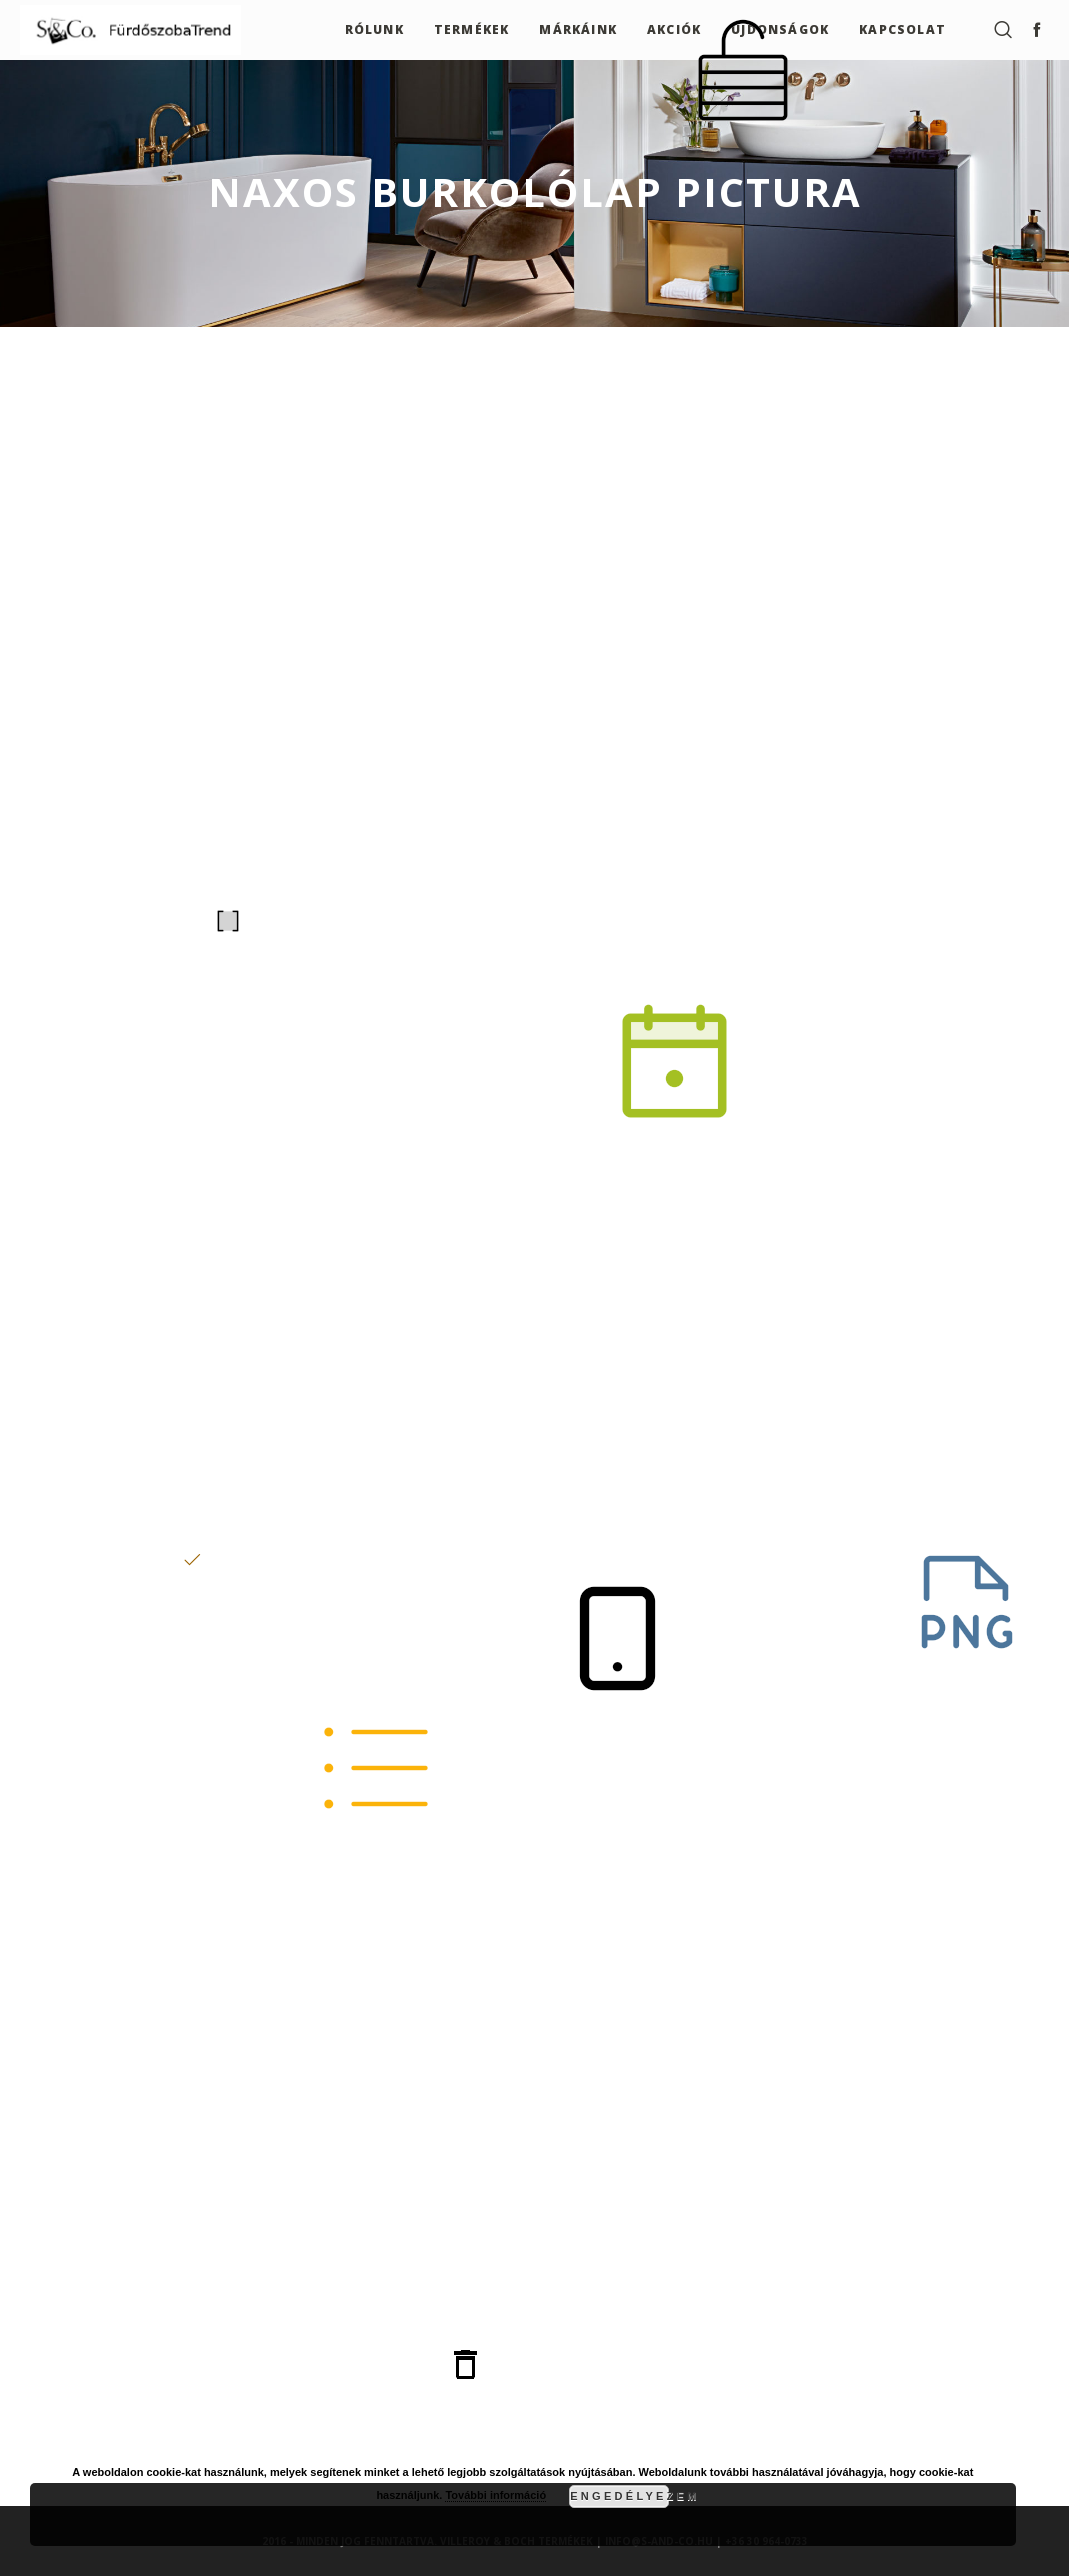 The height and width of the screenshot is (2576, 1069). What do you see at coordinates (228, 921) in the screenshot?
I see `view or edit code snippets` at bounding box center [228, 921].